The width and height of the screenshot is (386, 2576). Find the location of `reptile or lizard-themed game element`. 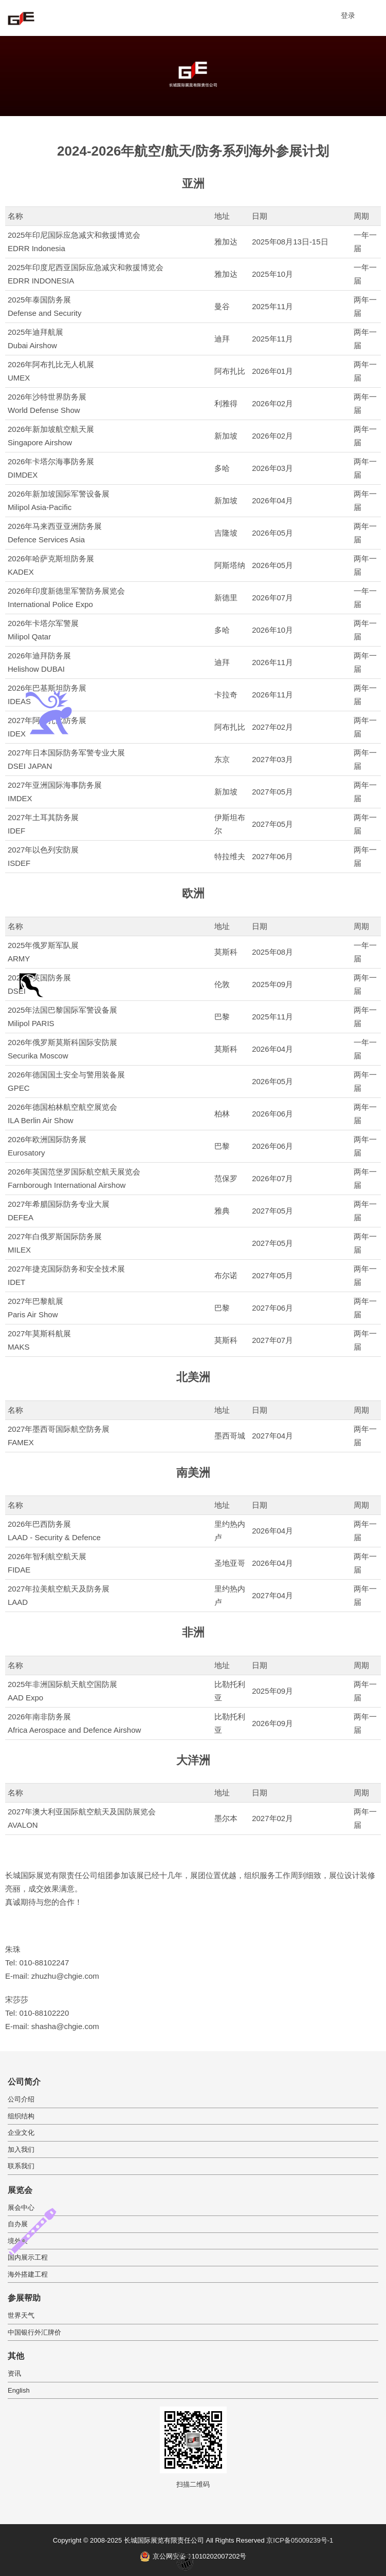

reptile or lizard-themed game element is located at coordinates (31, 985).